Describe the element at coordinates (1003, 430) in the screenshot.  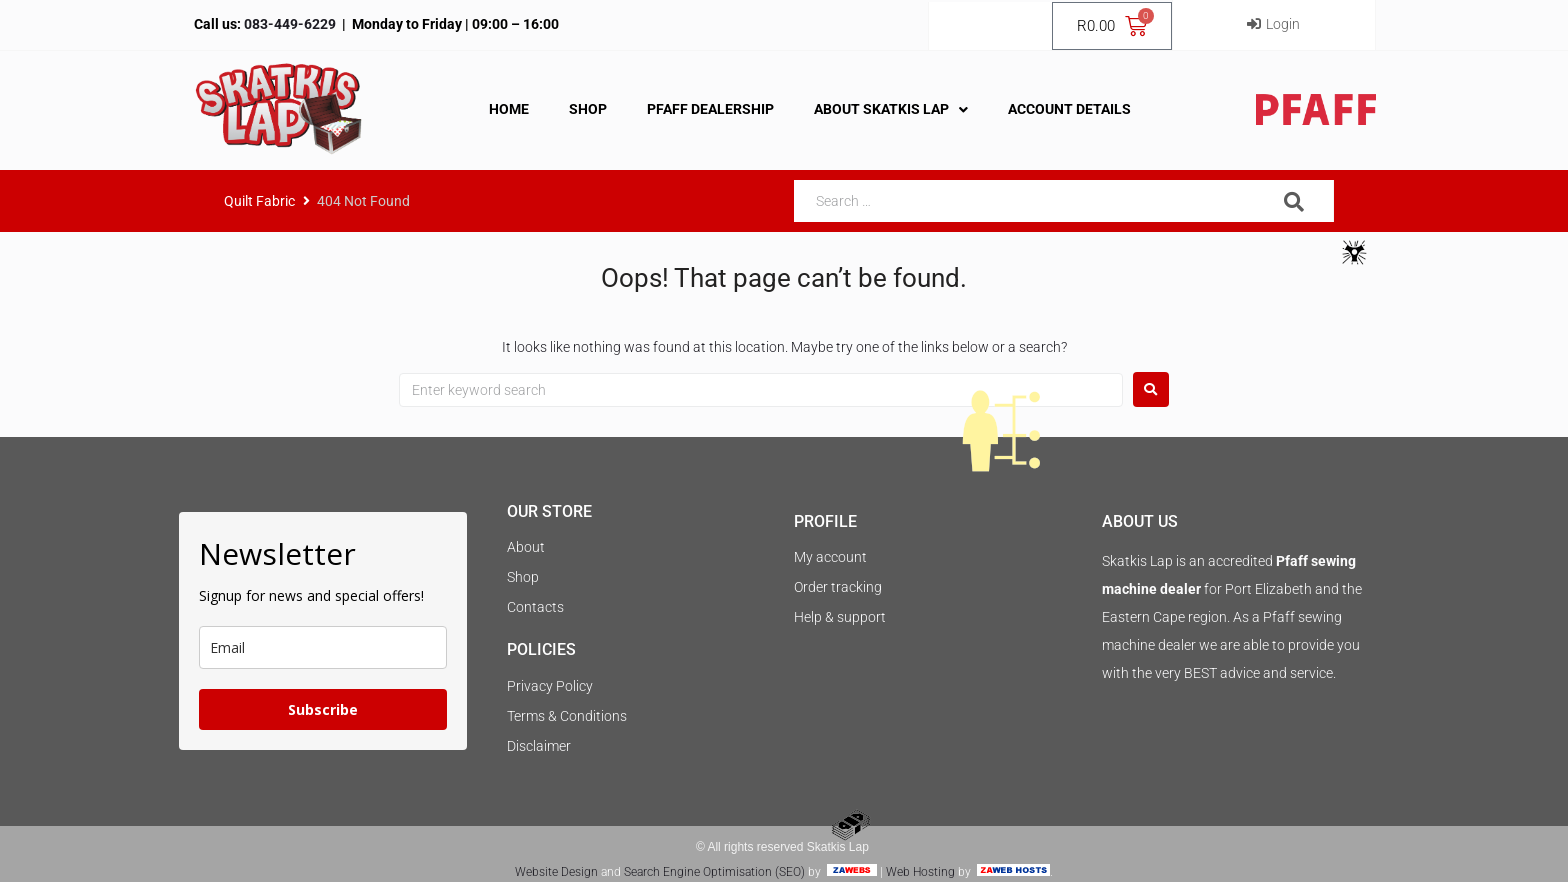
I see `view character skills or abilities` at that location.